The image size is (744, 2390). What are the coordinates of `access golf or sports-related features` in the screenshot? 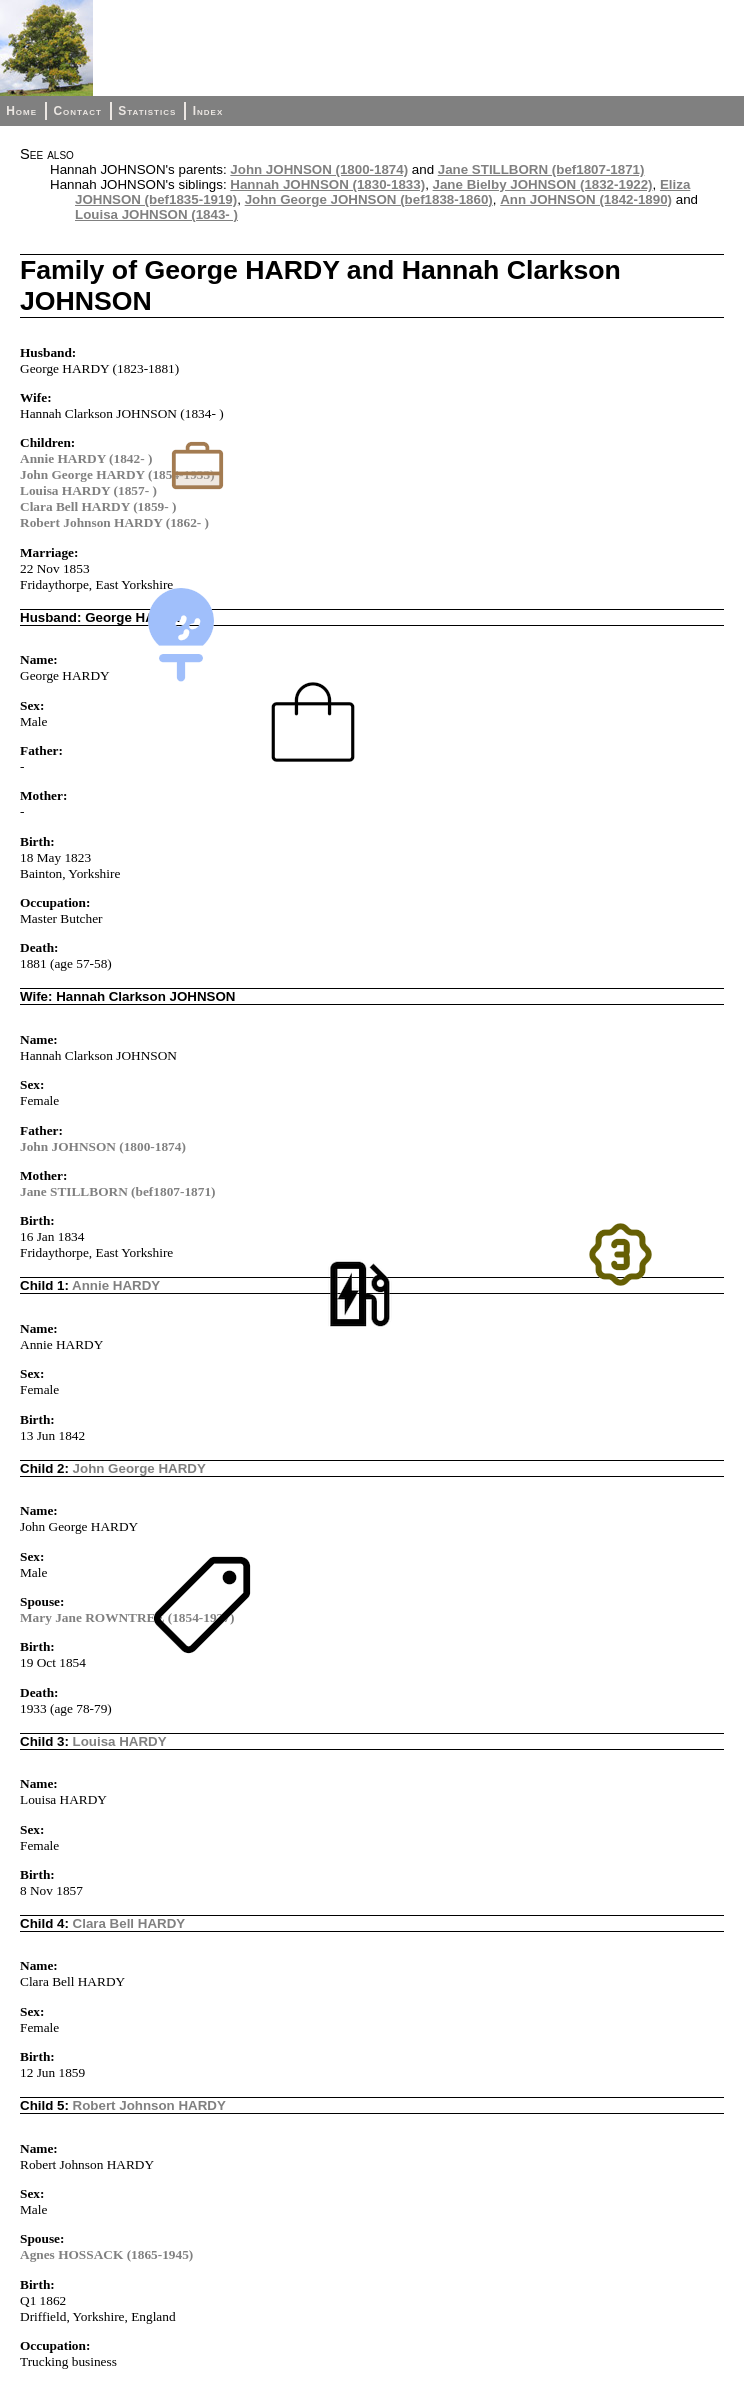 It's located at (181, 632).